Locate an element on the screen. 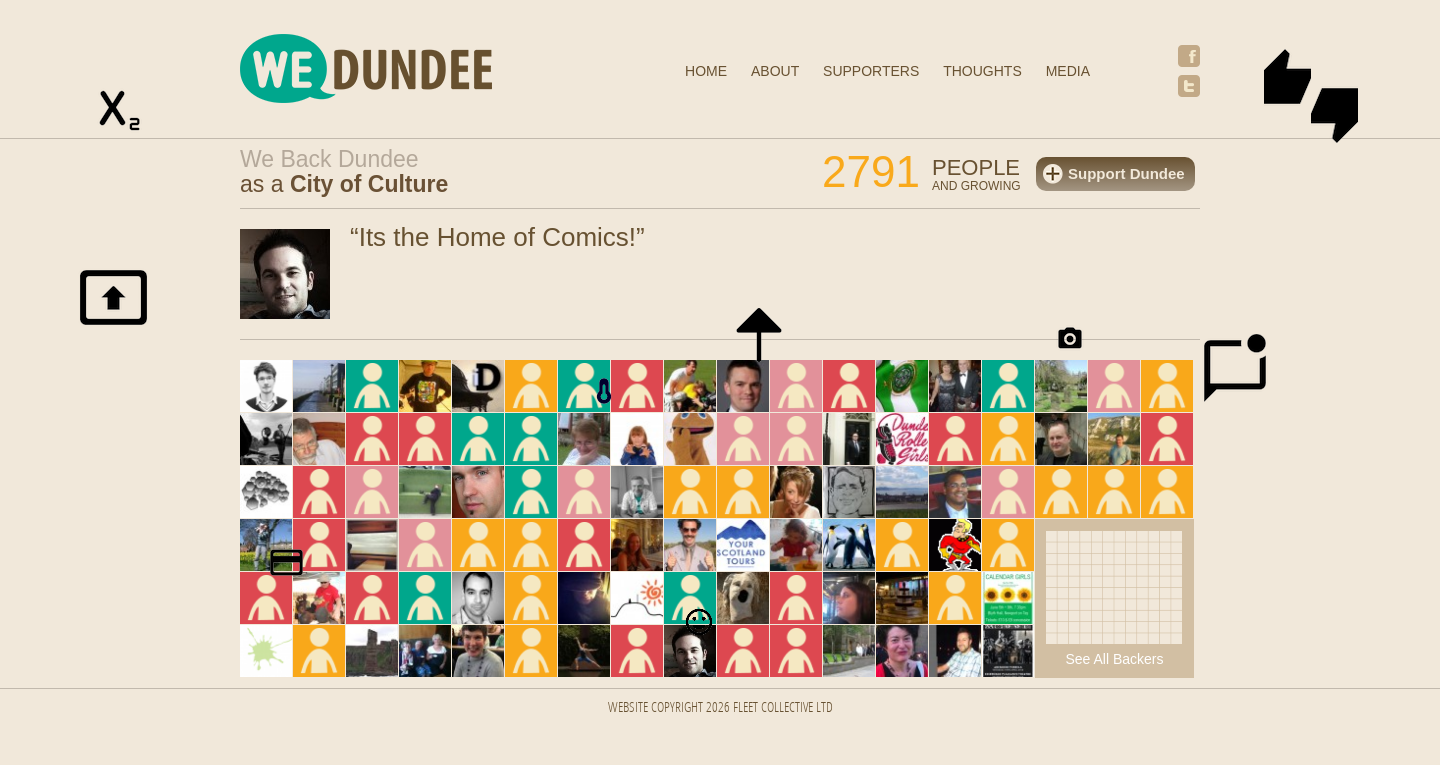 This screenshot has width=1440, height=765. access payment methods is located at coordinates (286, 562).